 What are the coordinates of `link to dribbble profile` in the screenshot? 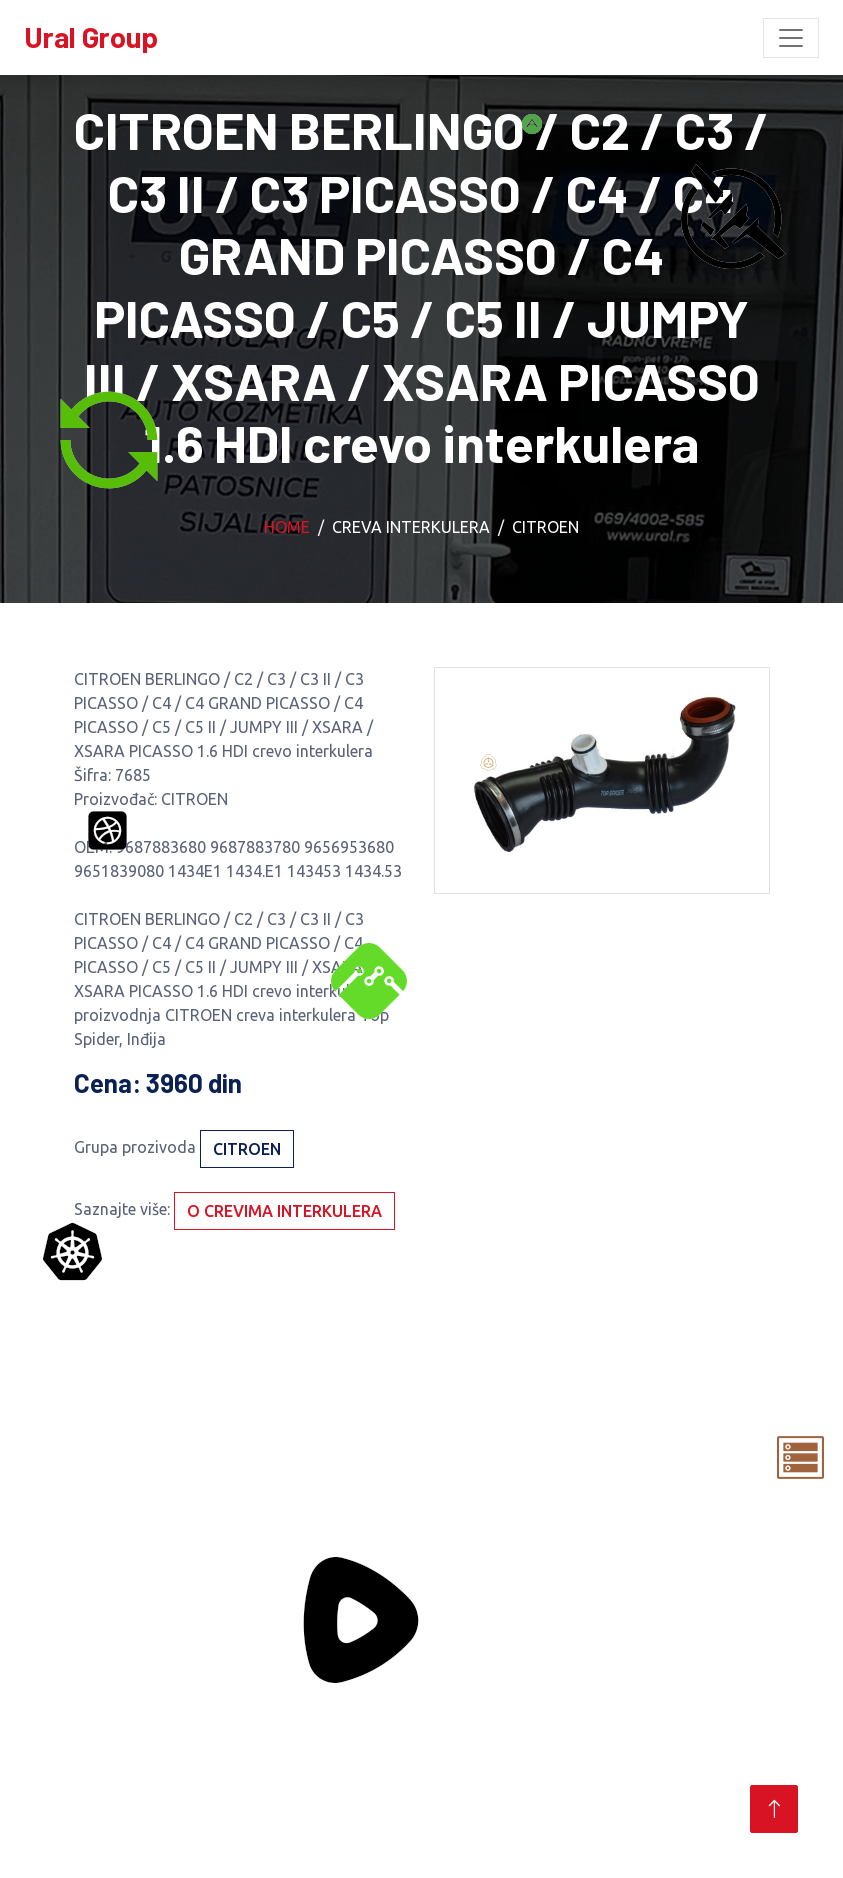 It's located at (107, 830).